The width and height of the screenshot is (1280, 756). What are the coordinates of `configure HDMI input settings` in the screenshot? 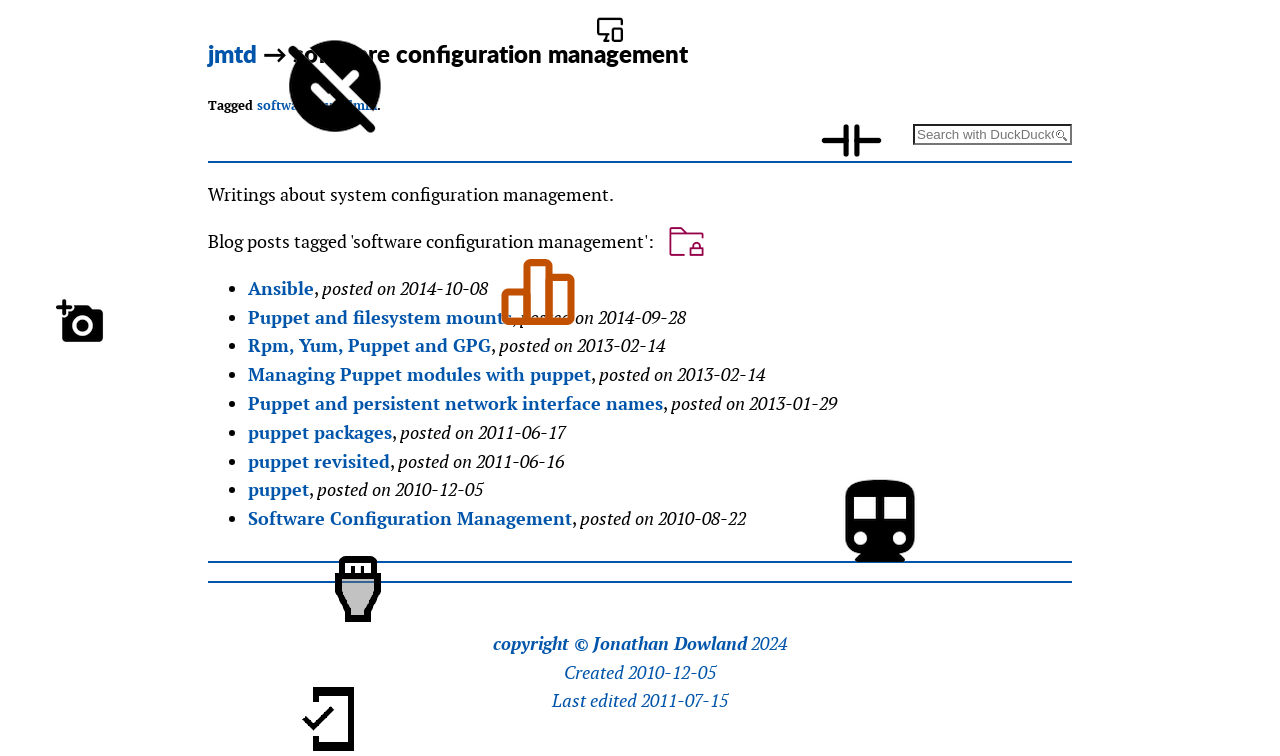 It's located at (358, 589).